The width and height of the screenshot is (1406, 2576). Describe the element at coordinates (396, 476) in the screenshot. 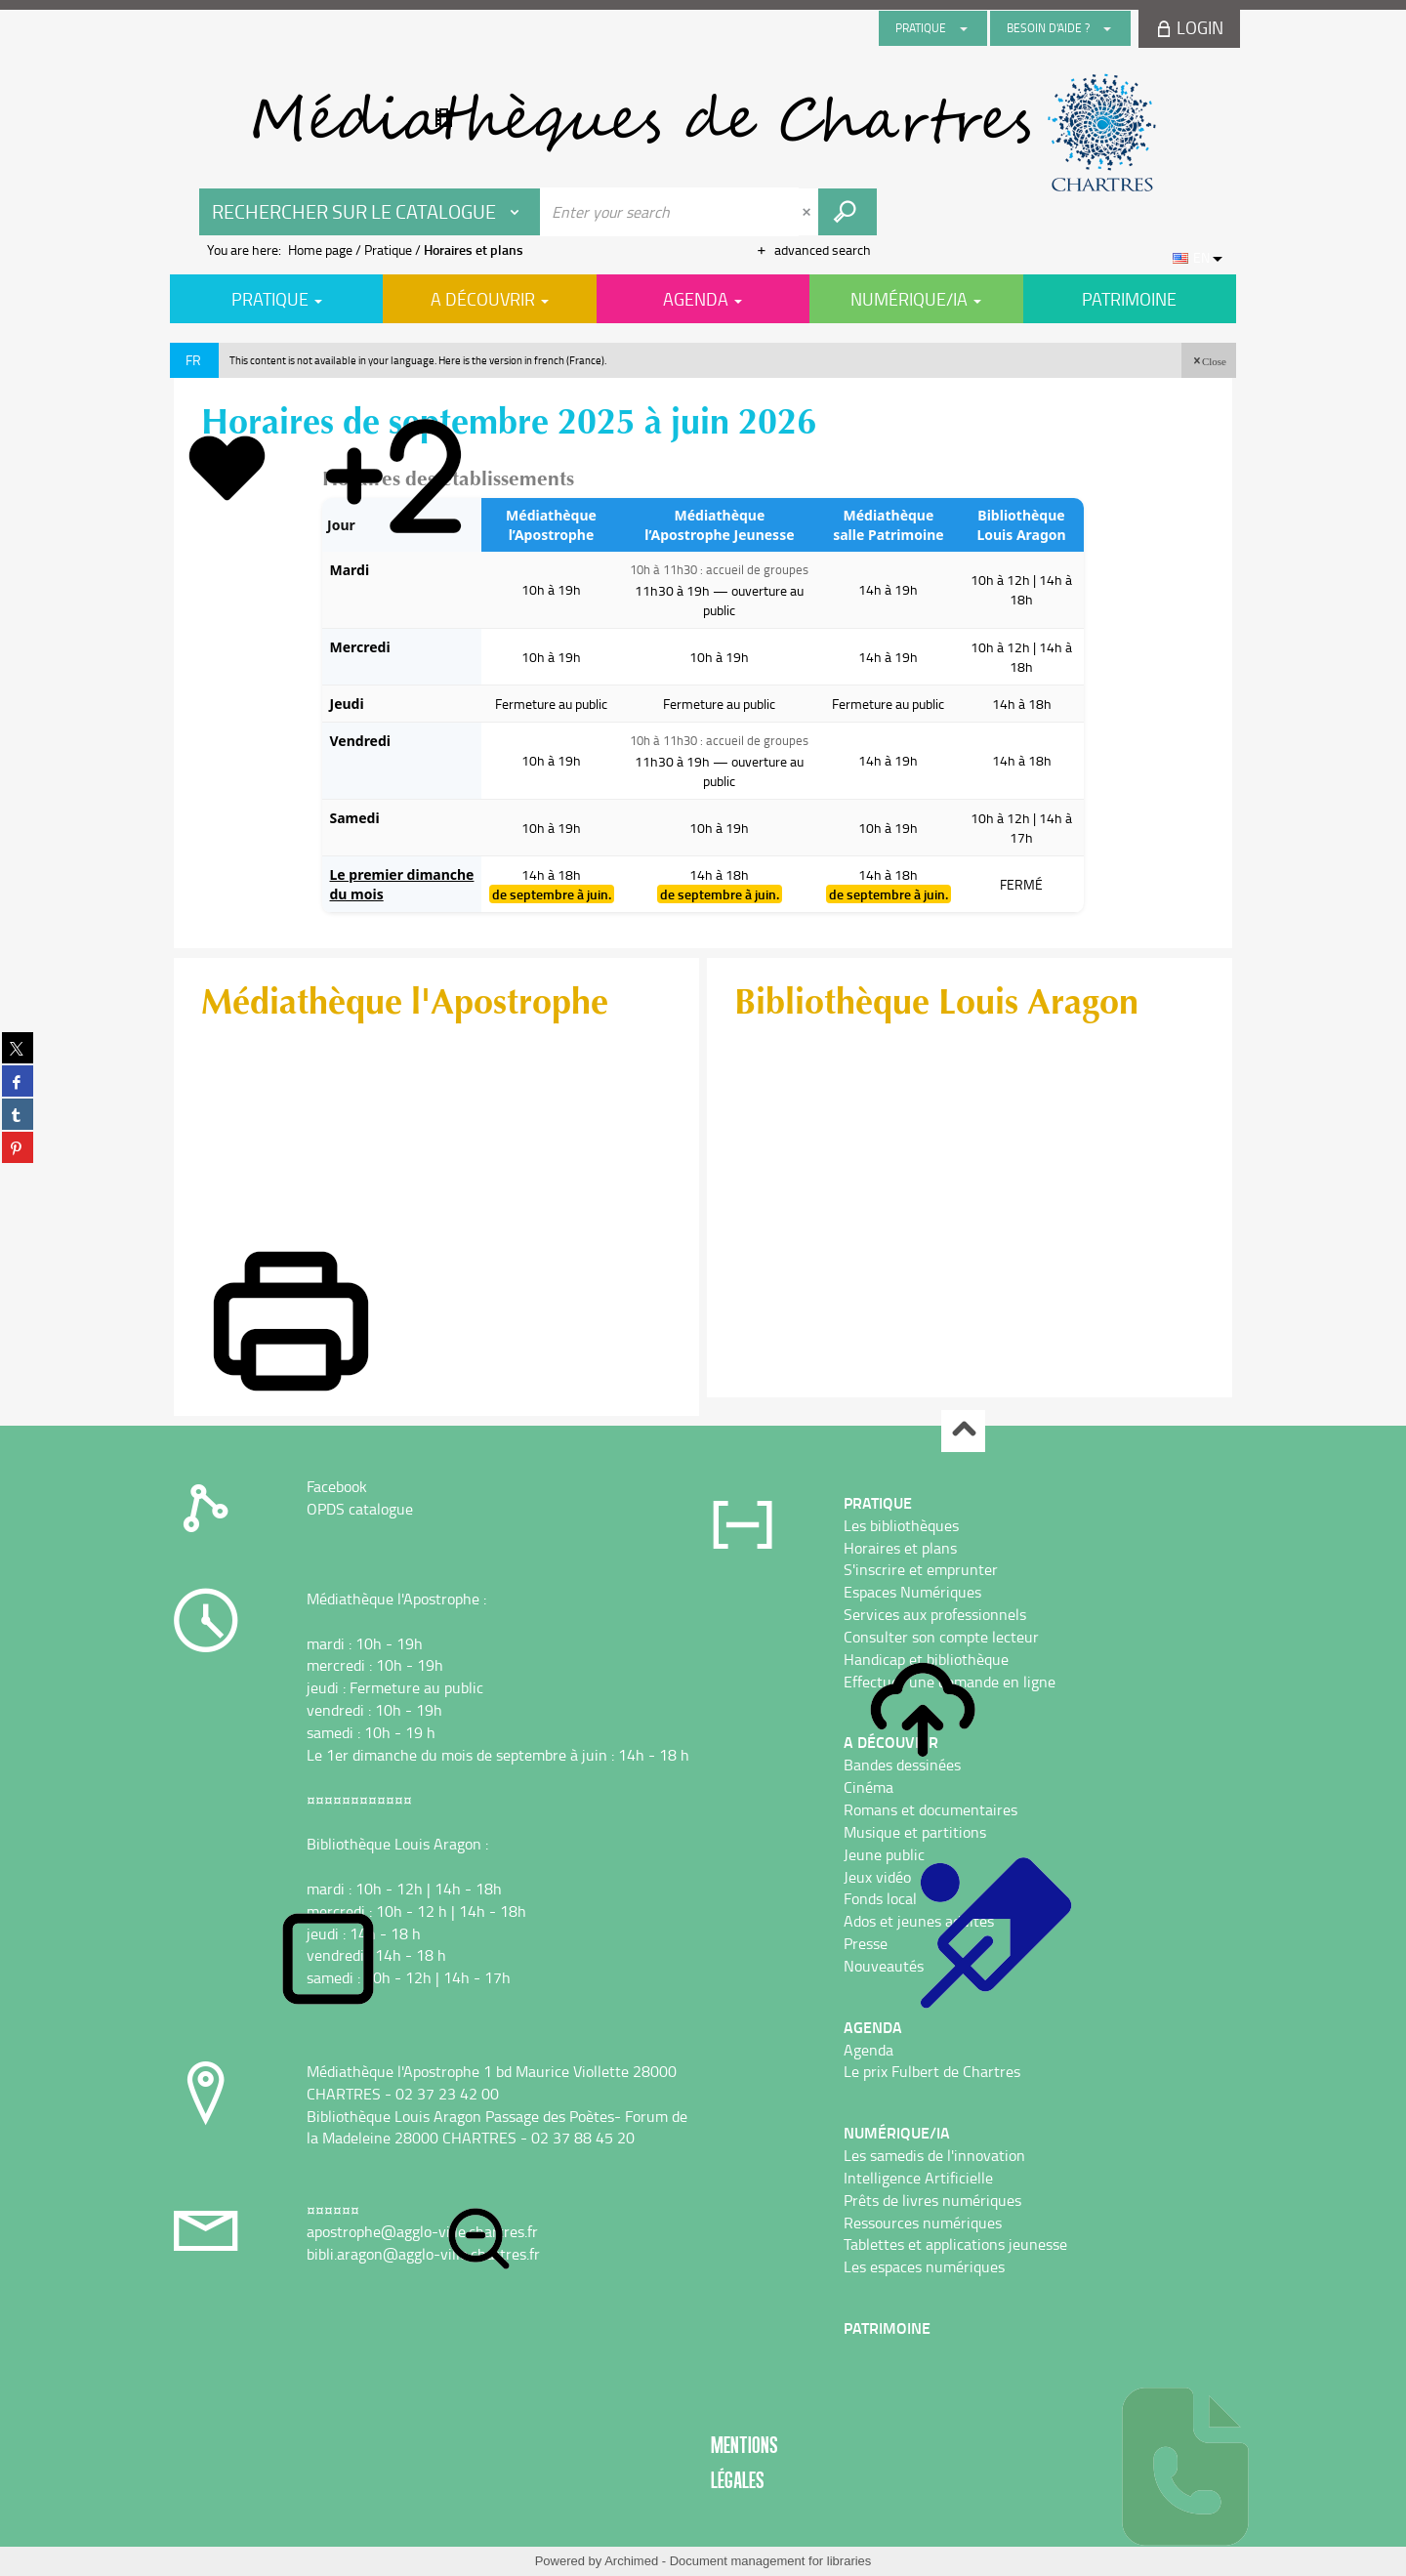

I see `increase exposure by 2 stops` at that location.